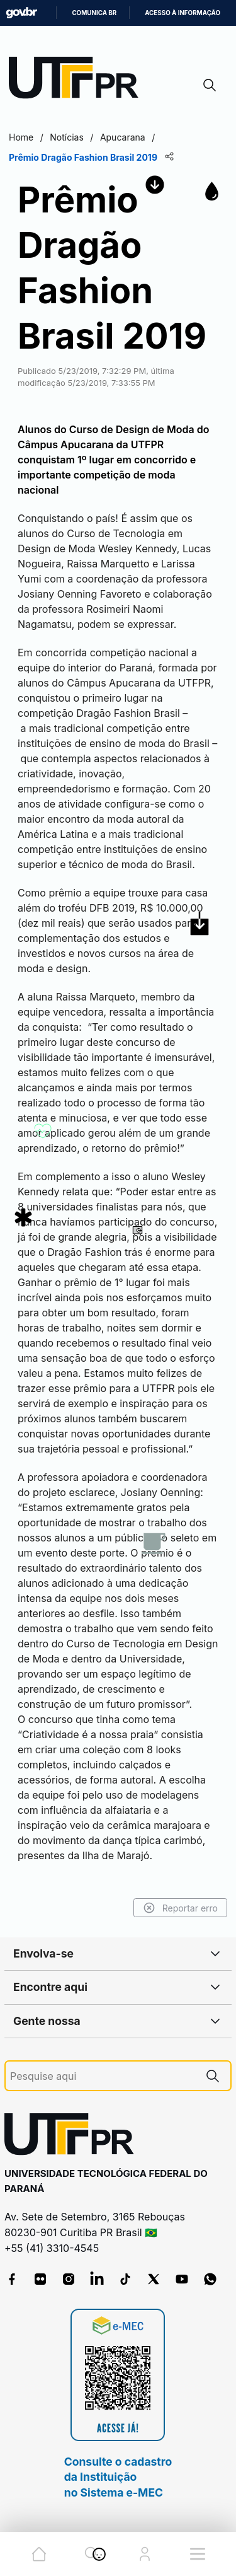  Describe the element at coordinates (43, 1130) in the screenshot. I see `view health or fitness metrics` at that location.